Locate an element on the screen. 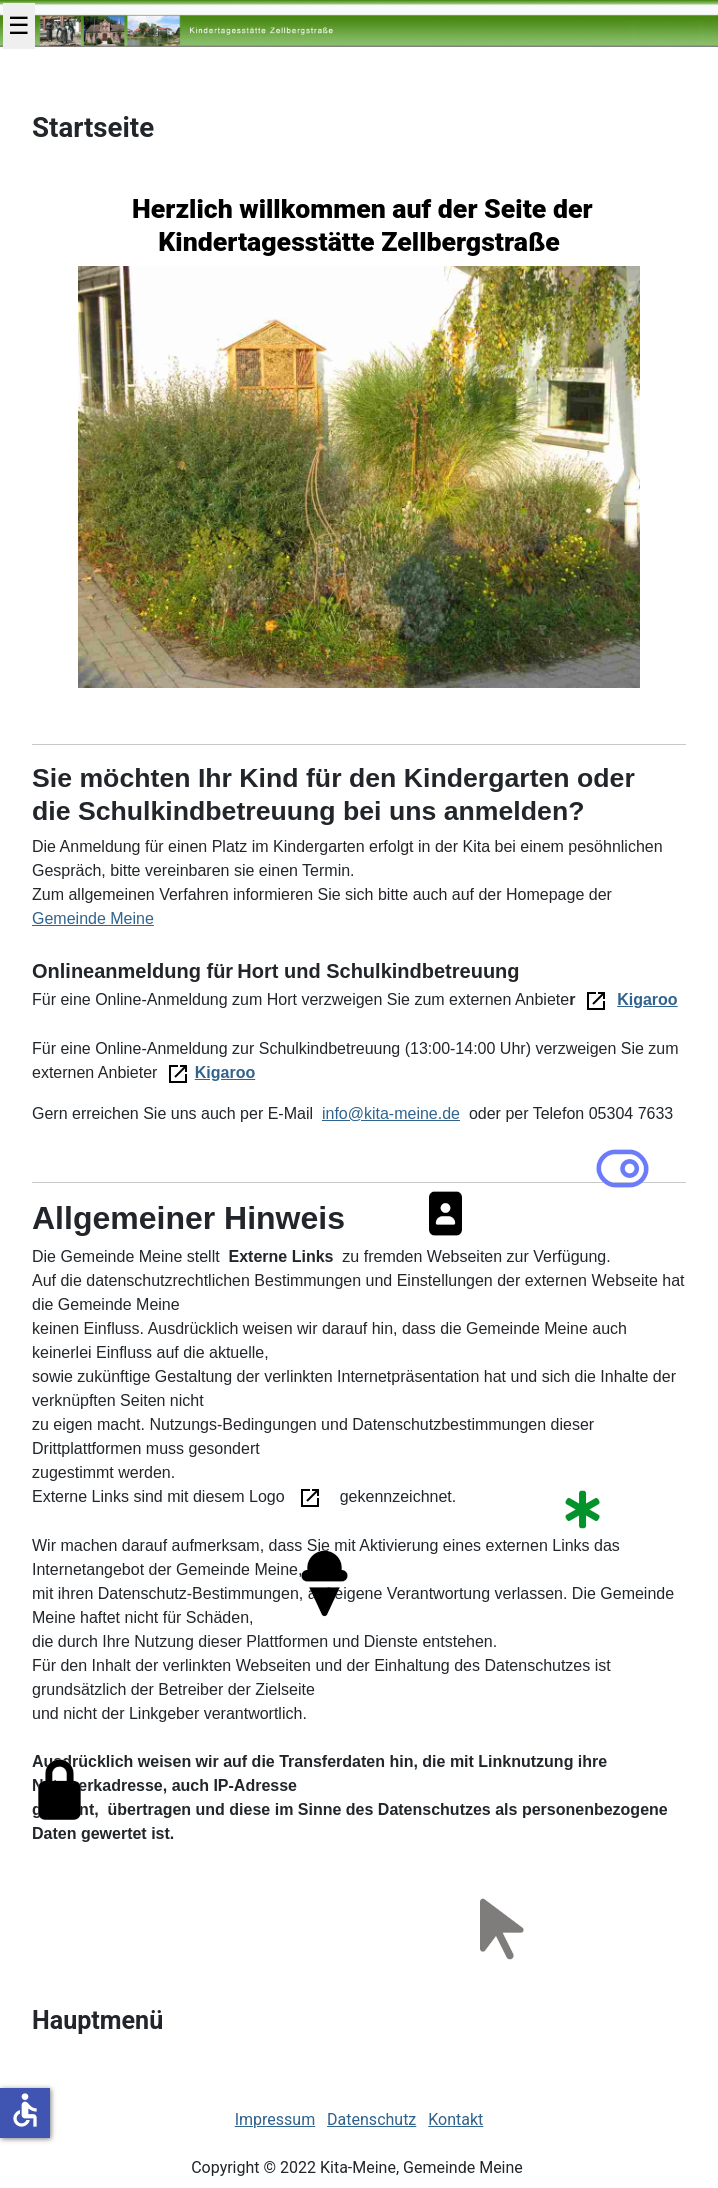 This screenshot has height=2188, width=718. browse dessert or ice cream options is located at coordinates (324, 1581).